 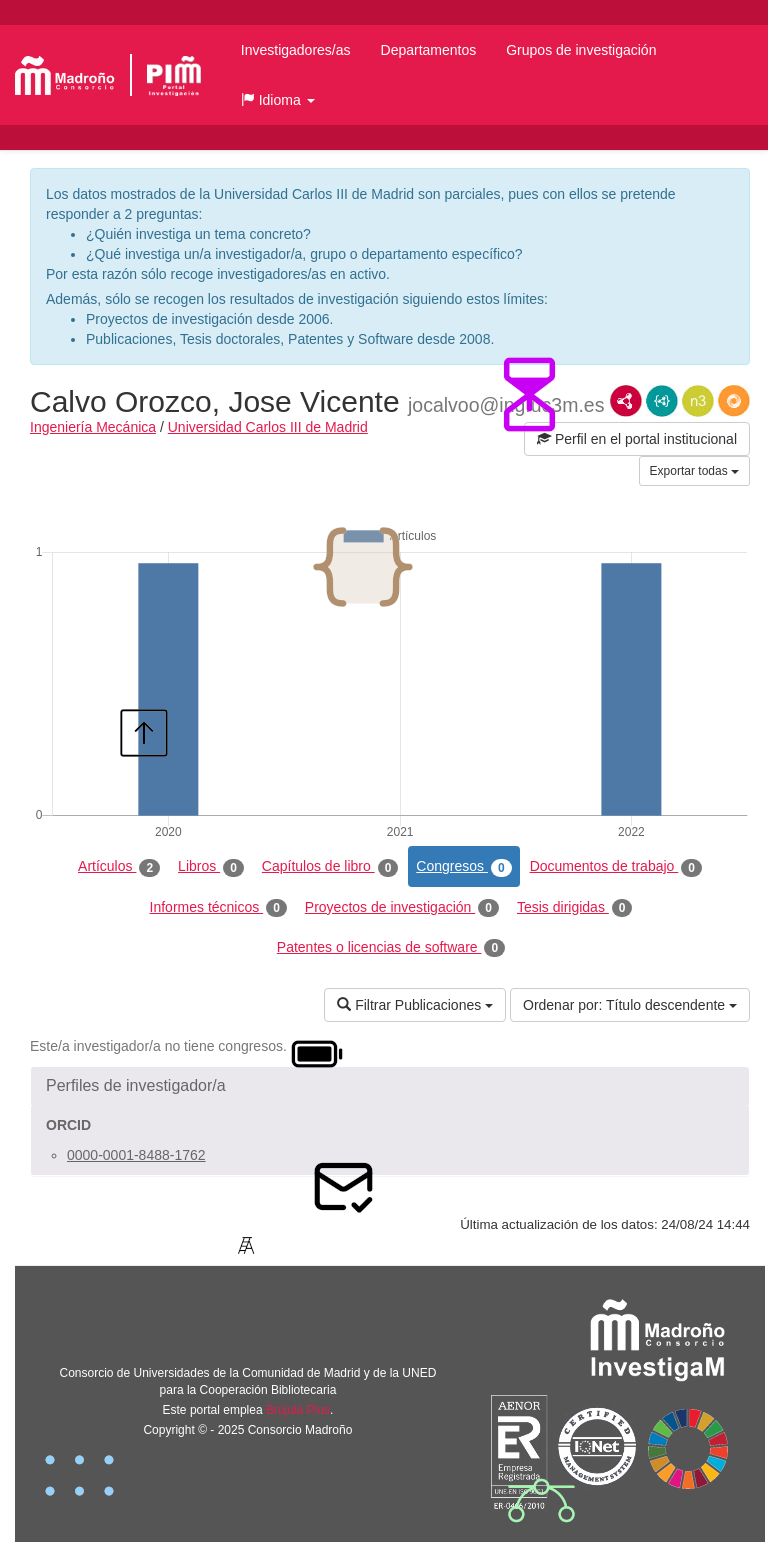 What do you see at coordinates (541, 1500) in the screenshot?
I see `edit vector path or bezier curve` at bounding box center [541, 1500].